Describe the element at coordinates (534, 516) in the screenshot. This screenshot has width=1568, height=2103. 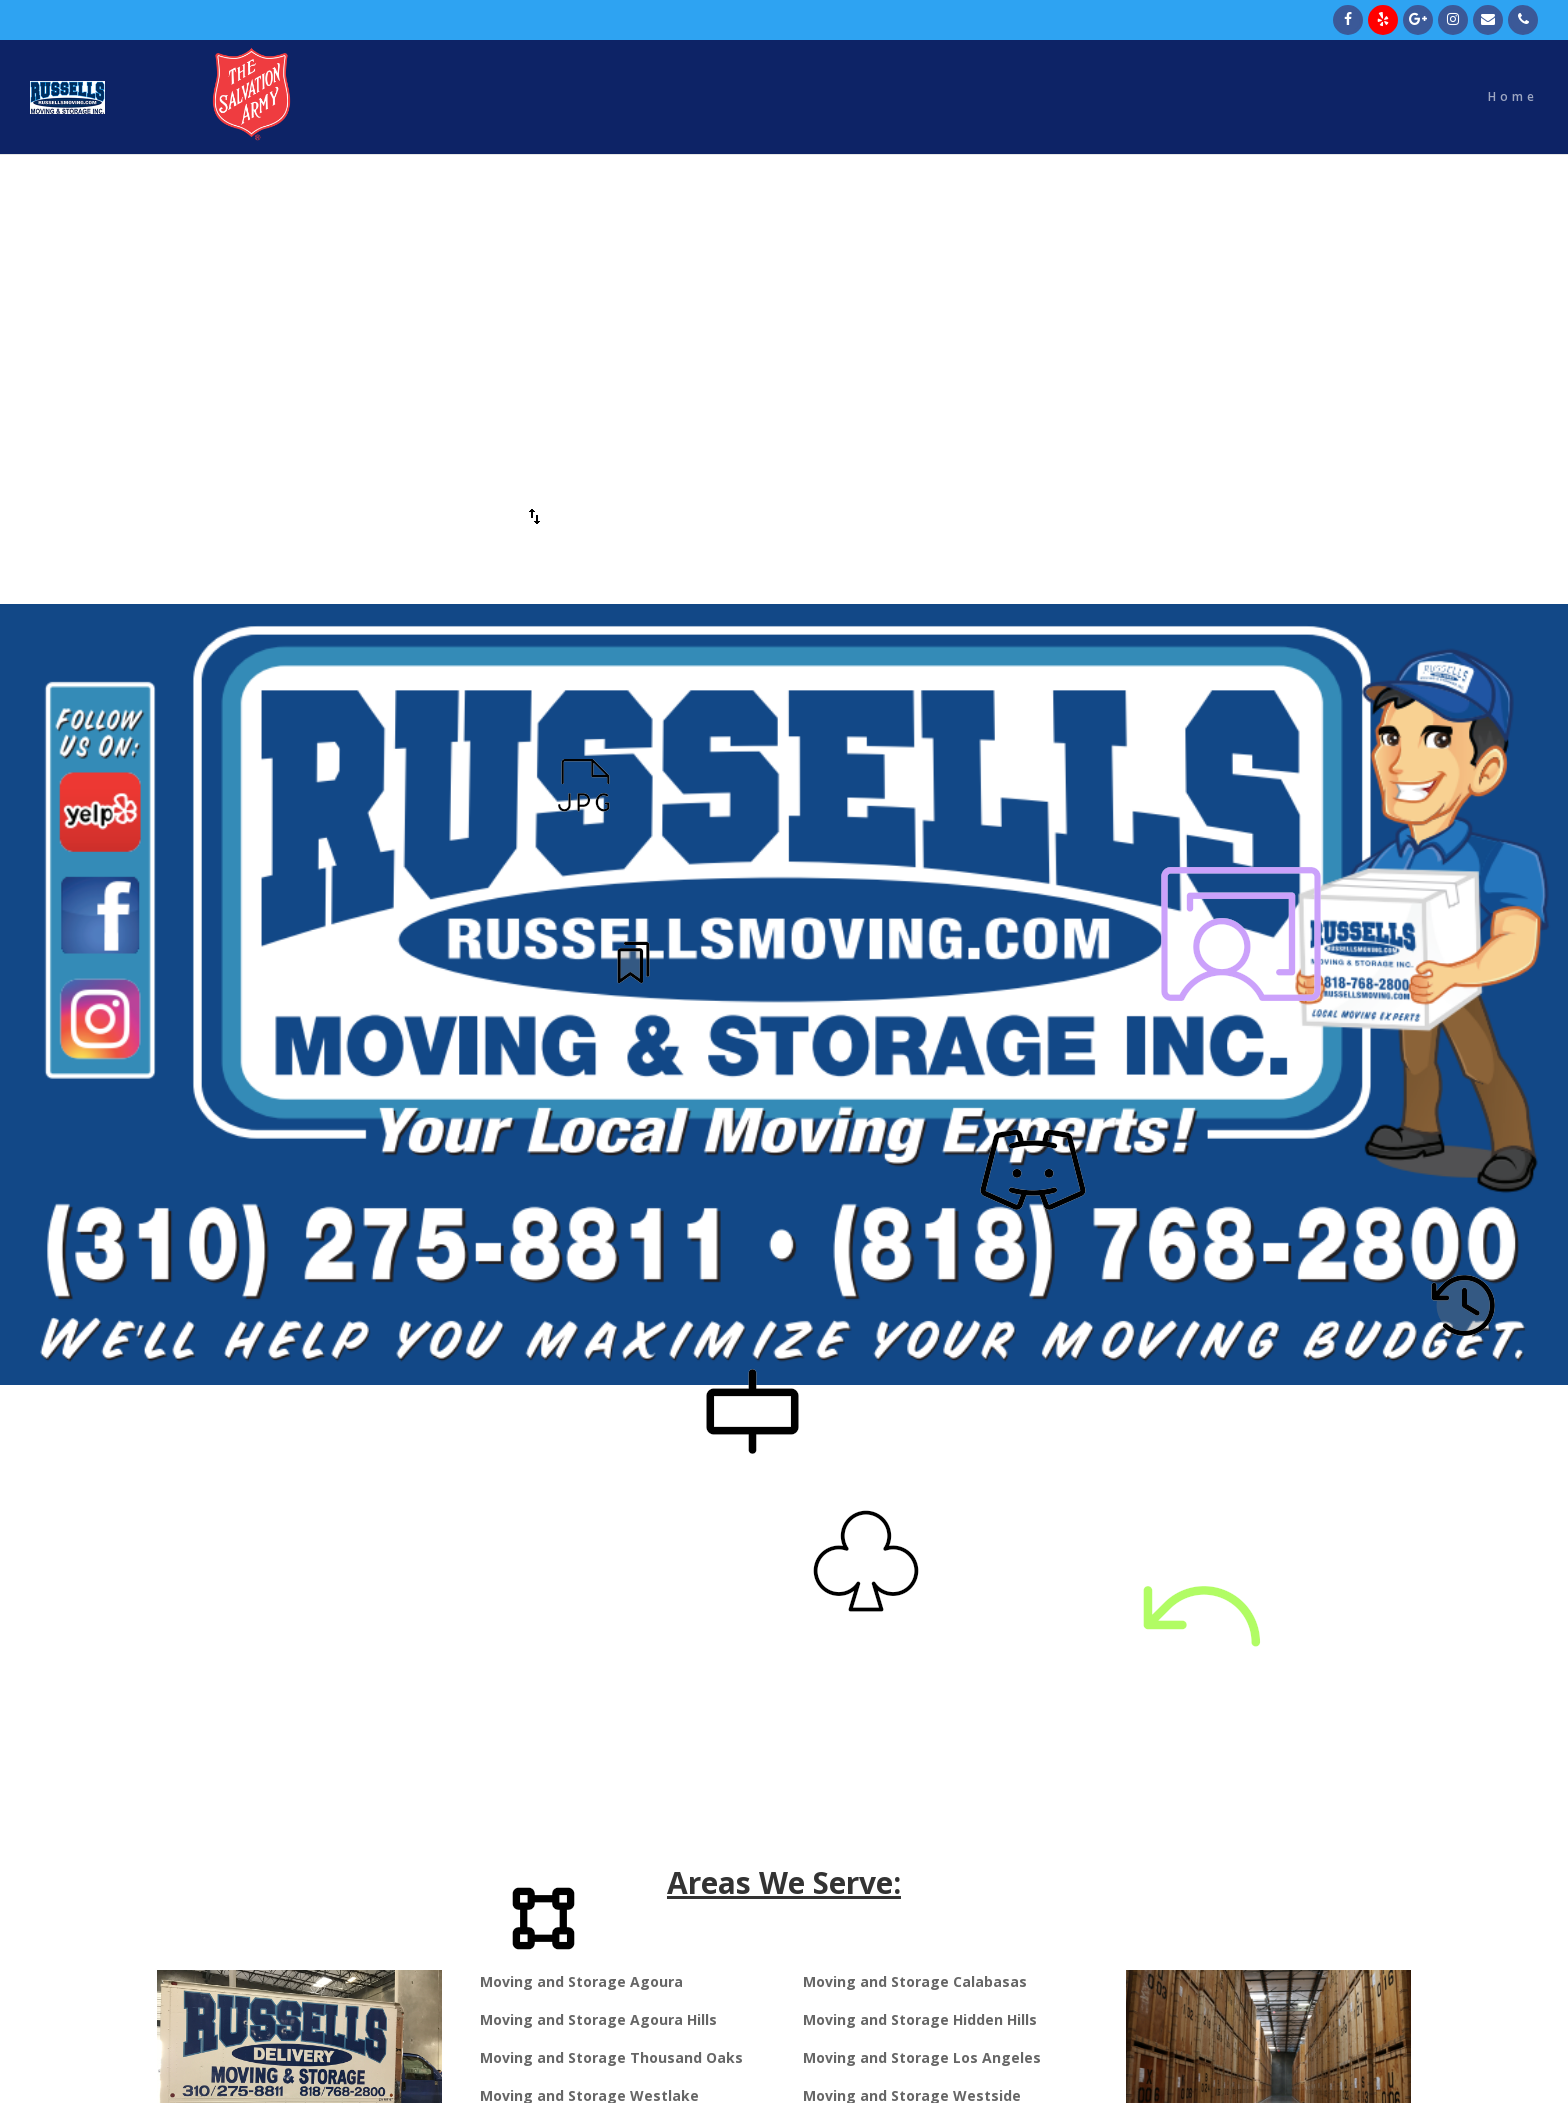
I see `swap or reorder items vertically` at that location.